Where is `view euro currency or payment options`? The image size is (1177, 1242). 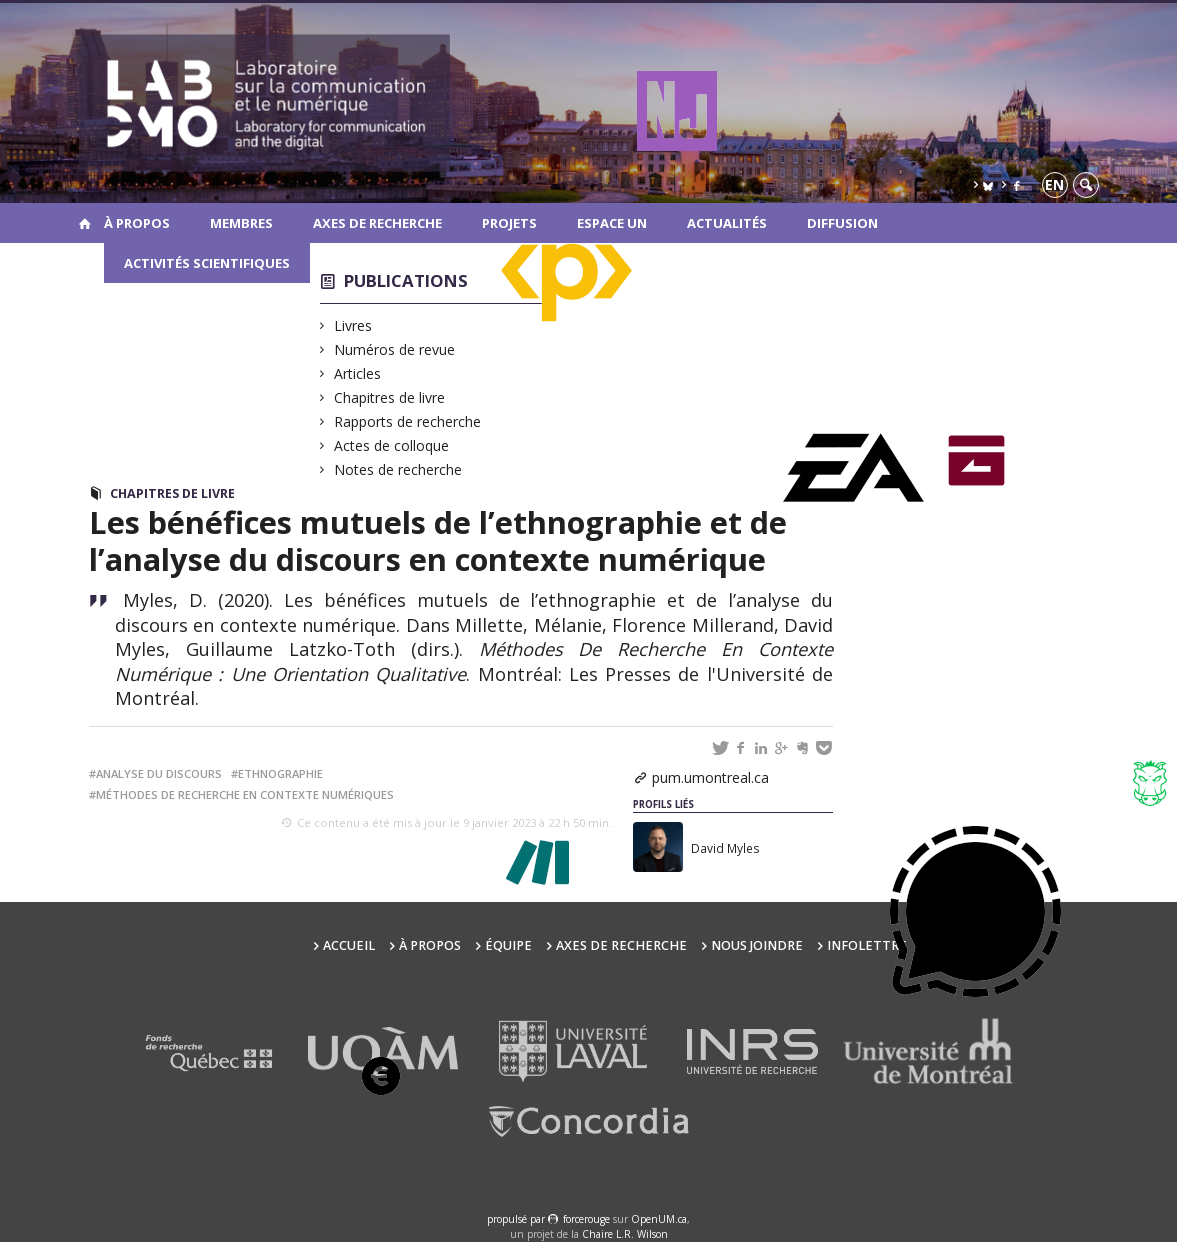 view euro currency or payment options is located at coordinates (381, 1076).